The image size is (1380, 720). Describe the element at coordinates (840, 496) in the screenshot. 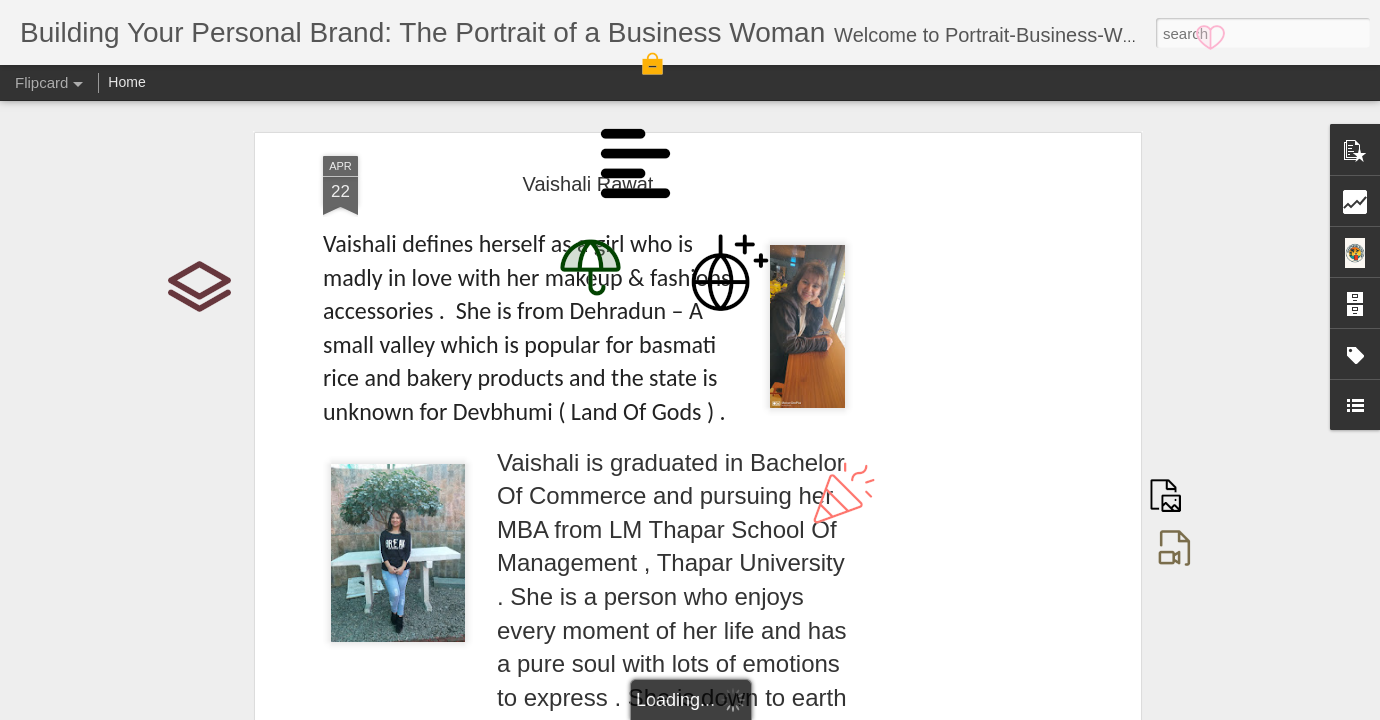

I see `celebration or success notification` at that location.